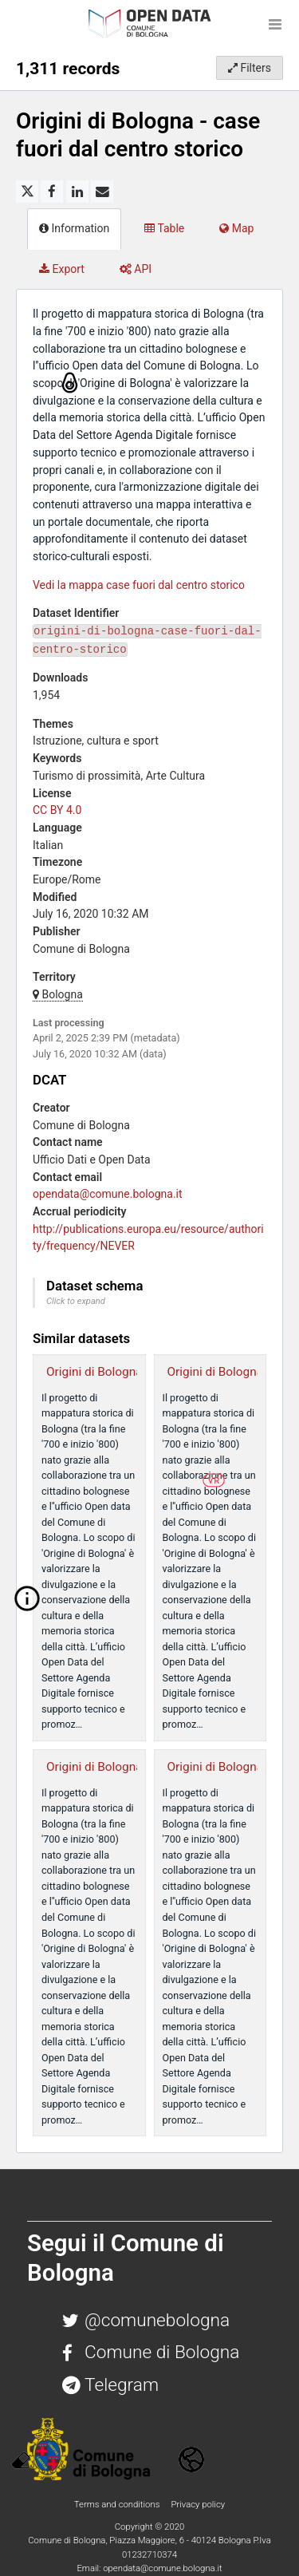  Describe the element at coordinates (21, 2460) in the screenshot. I see `erase or clear content` at that location.